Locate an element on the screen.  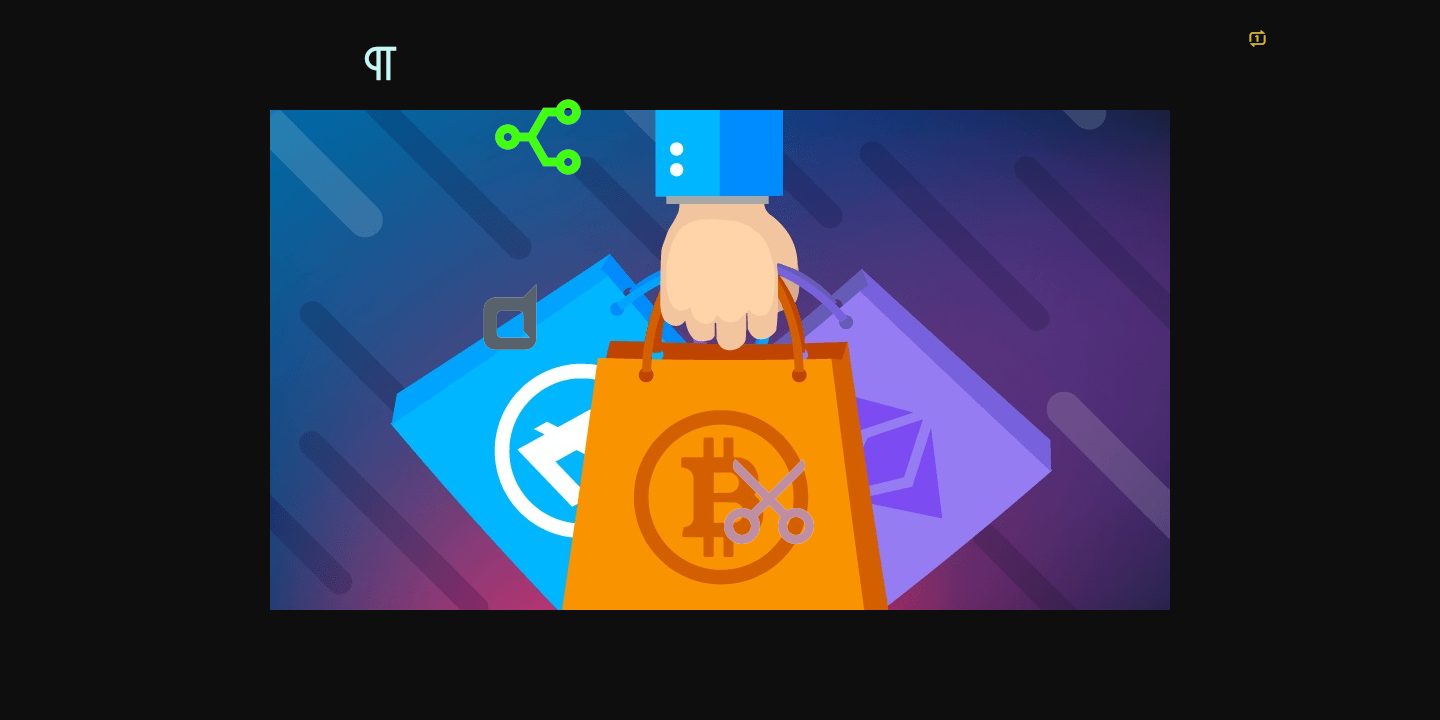
repeat the current track is located at coordinates (1257, 38).